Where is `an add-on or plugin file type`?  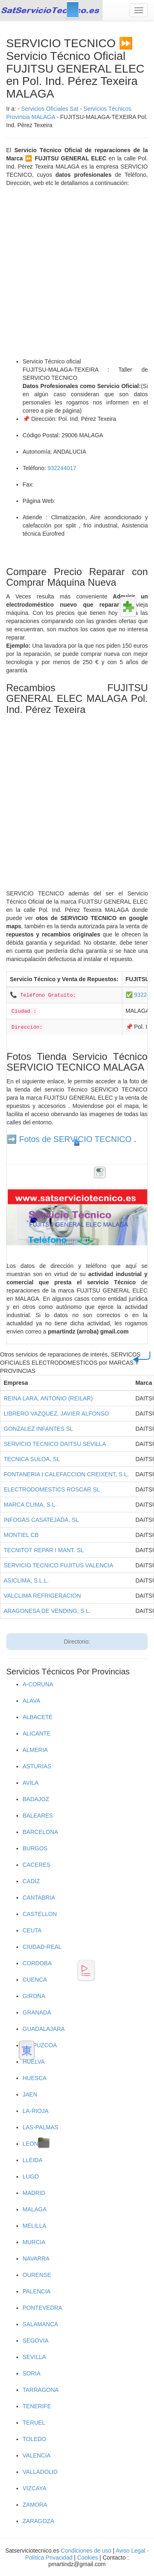 an add-on or plugin file type is located at coordinates (128, 607).